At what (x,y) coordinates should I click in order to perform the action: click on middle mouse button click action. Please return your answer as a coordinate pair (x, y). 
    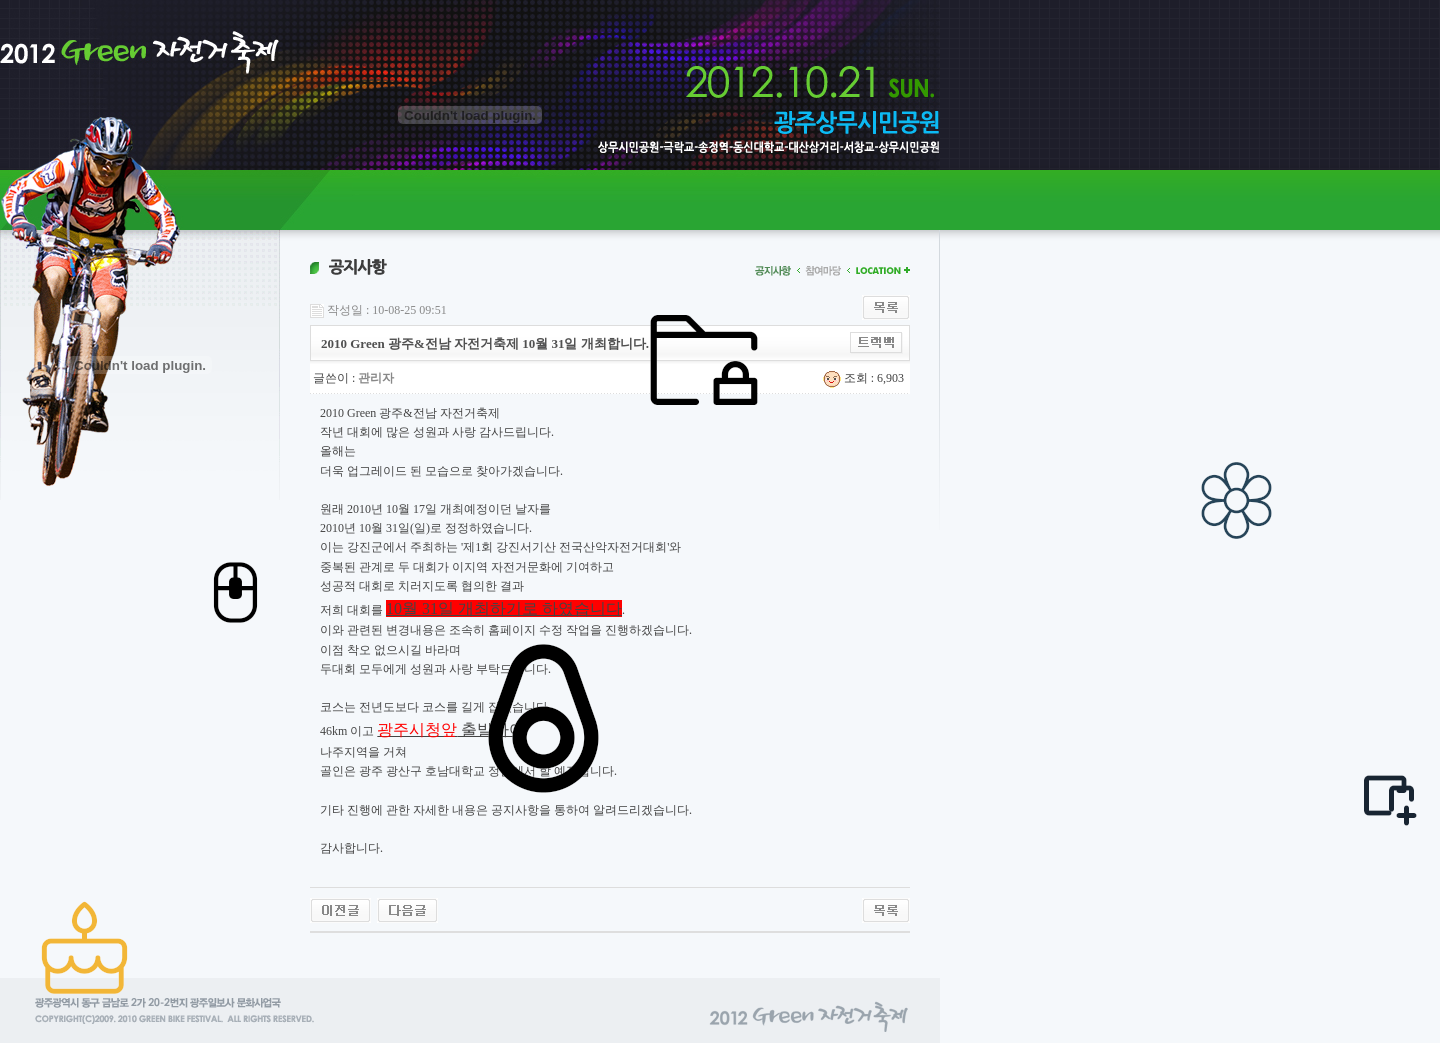
    Looking at the image, I should click on (235, 592).